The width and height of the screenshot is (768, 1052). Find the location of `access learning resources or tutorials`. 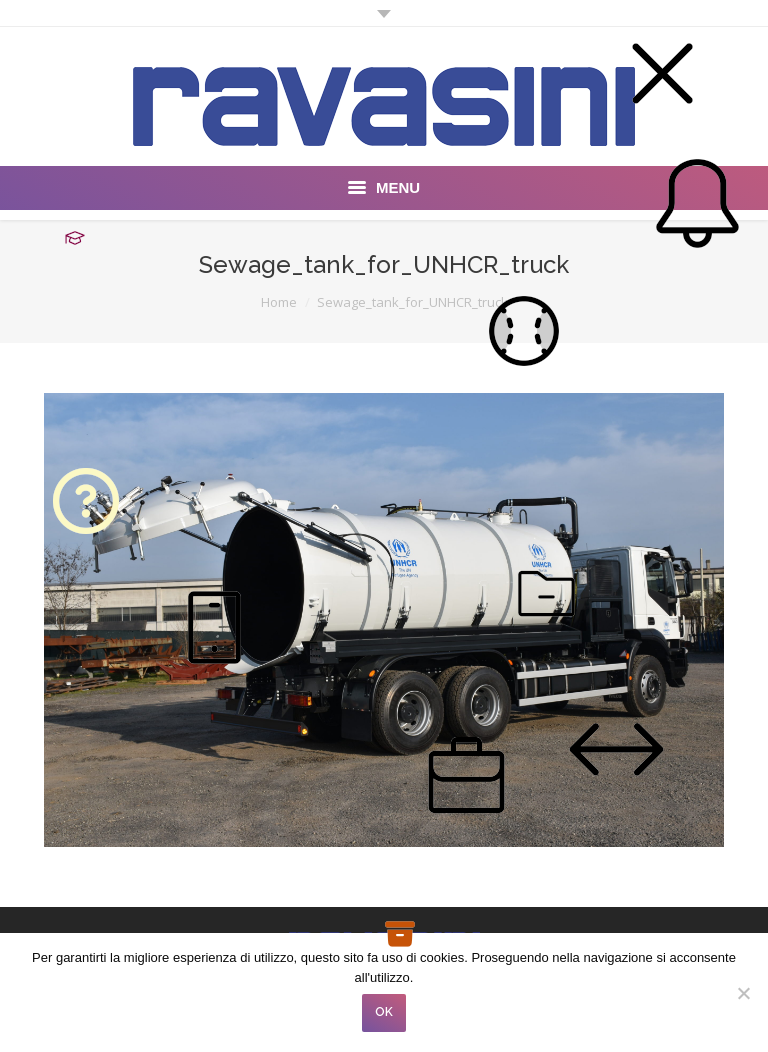

access learning resources or tutorials is located at coordinates (75, 238).